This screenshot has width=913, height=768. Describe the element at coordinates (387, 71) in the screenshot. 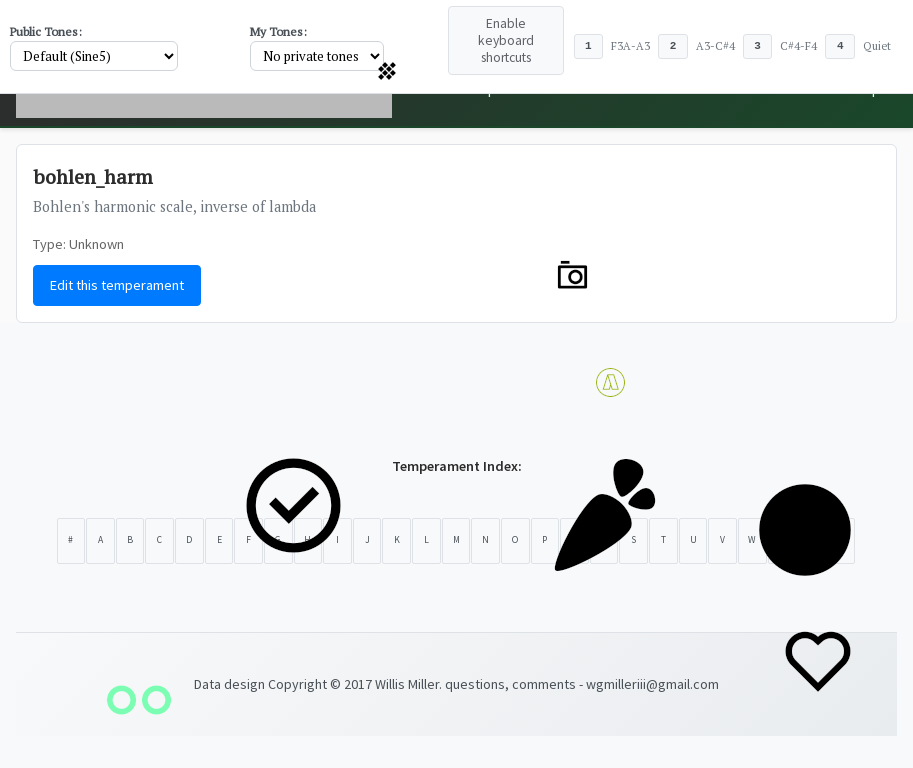

I see `mingw-w64 compiler toolchain logo` at that location.